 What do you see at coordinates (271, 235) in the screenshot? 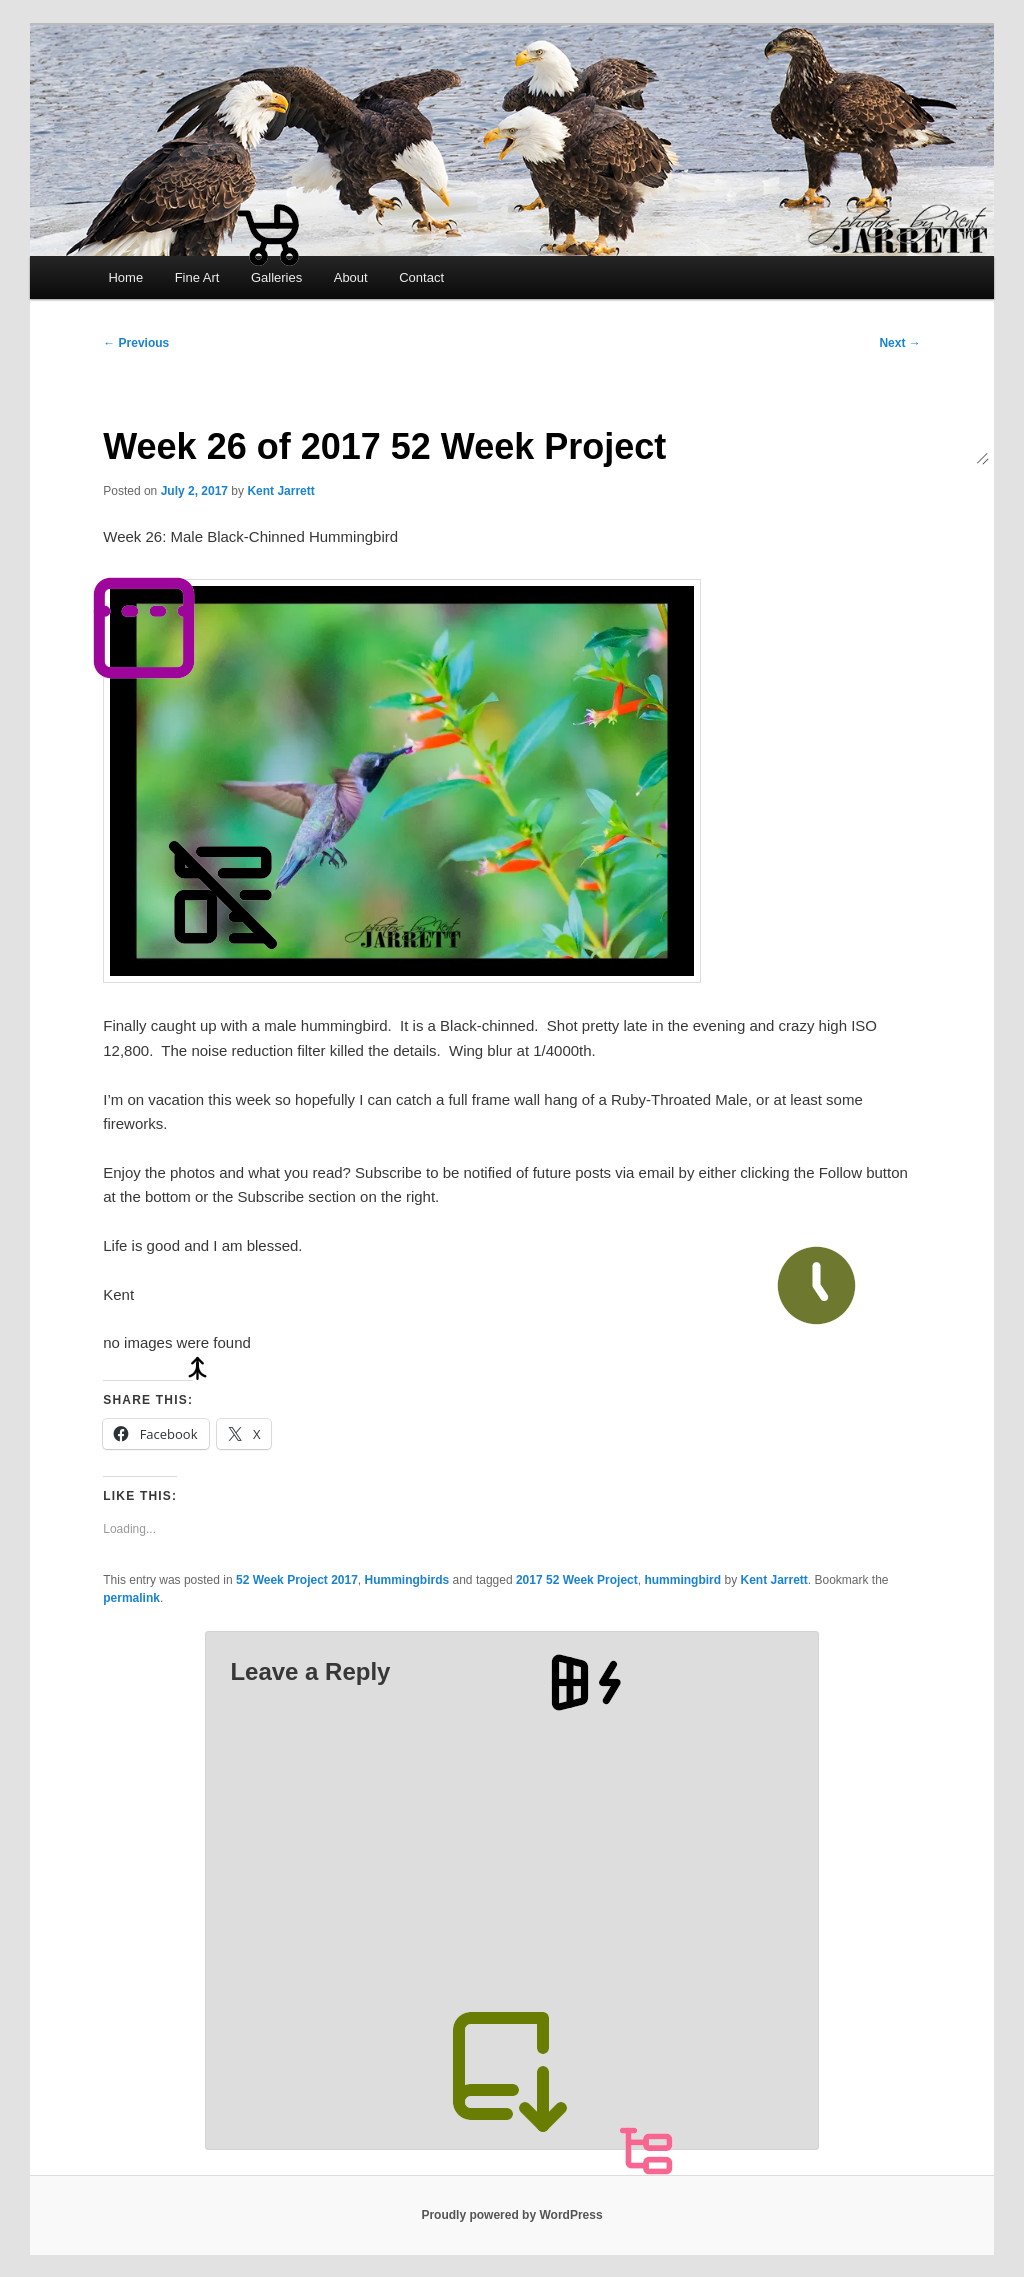
I see `access baby or parenting-related features` at bounding box center [271, 235].